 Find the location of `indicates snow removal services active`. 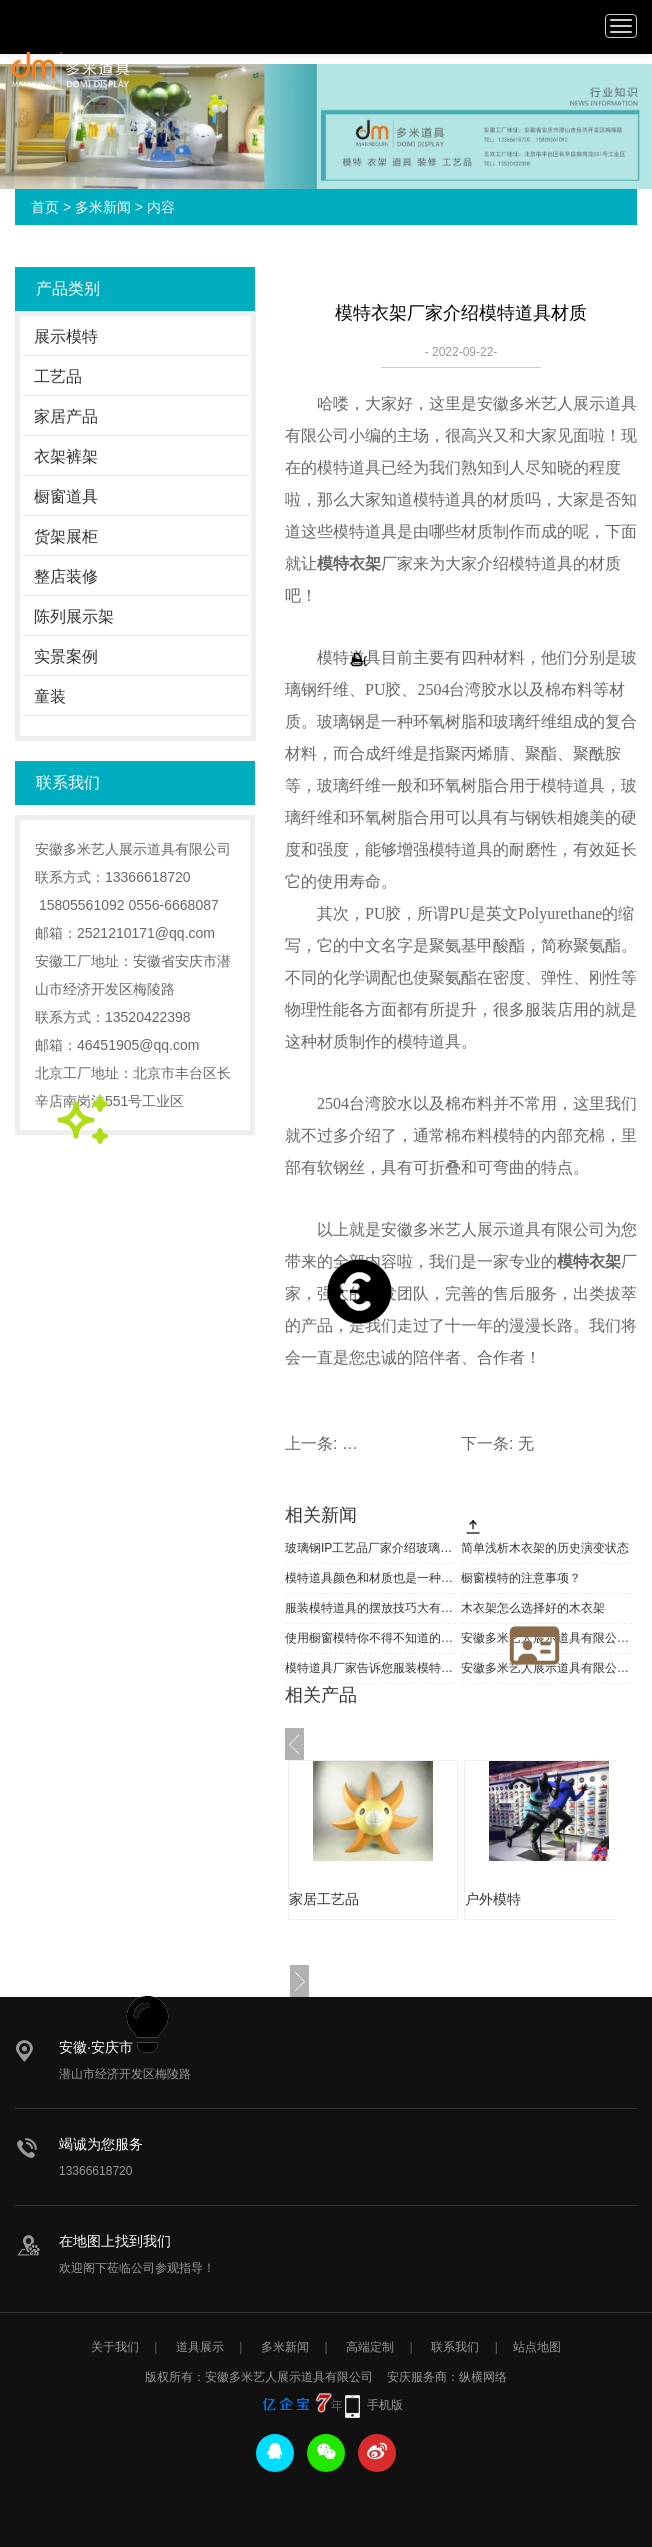

indicates snow removal services active is located at coordinates (358, 659).